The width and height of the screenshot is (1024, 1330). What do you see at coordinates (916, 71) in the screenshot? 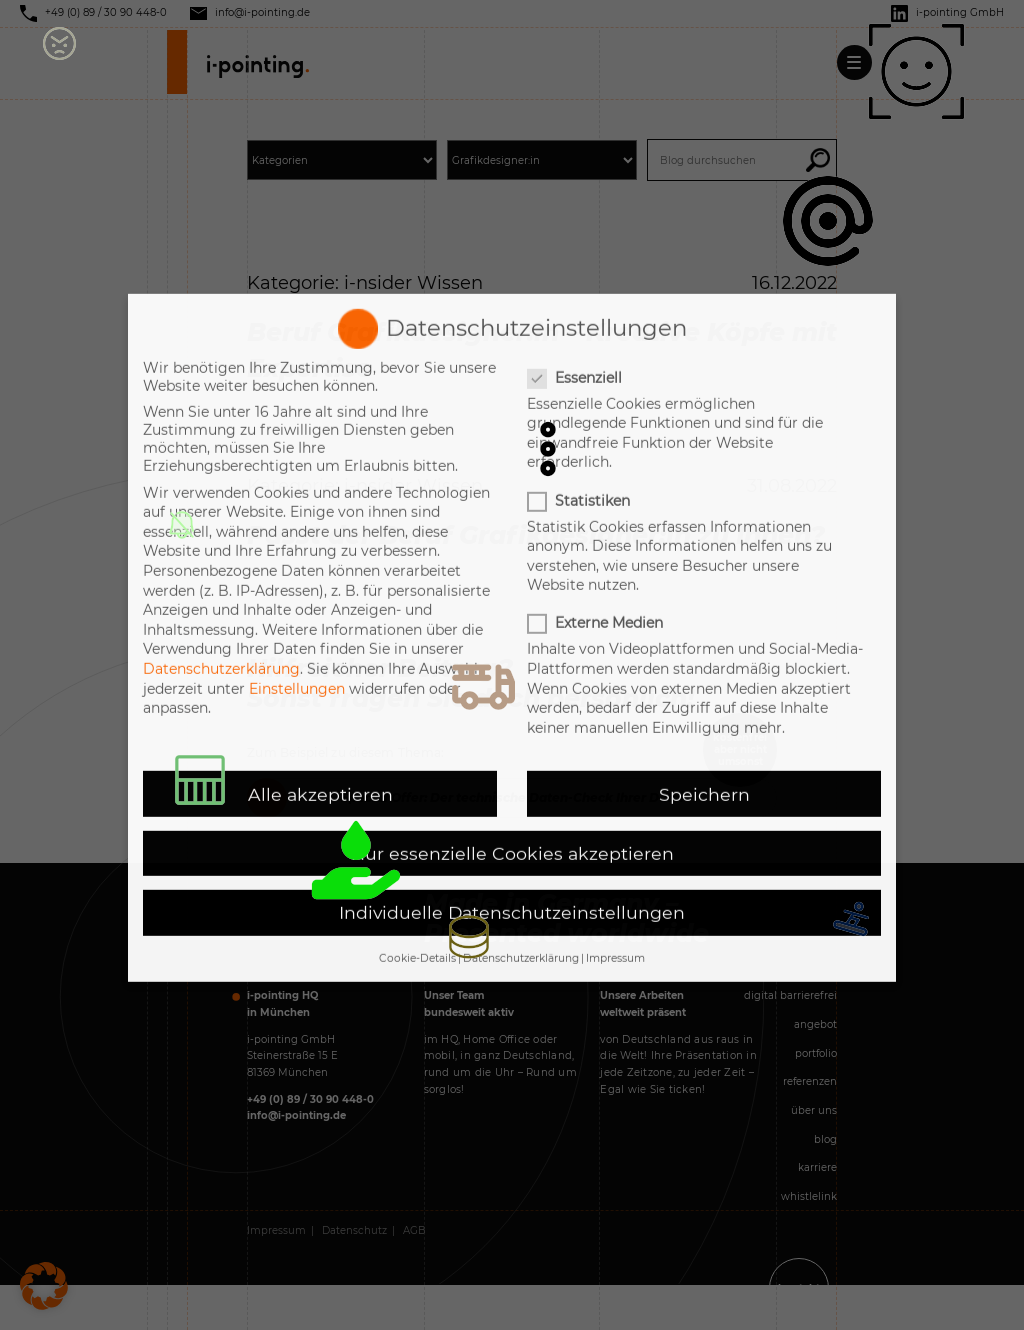
I see `scan face to unlock or authenticate` at bounding box center [916, 71].